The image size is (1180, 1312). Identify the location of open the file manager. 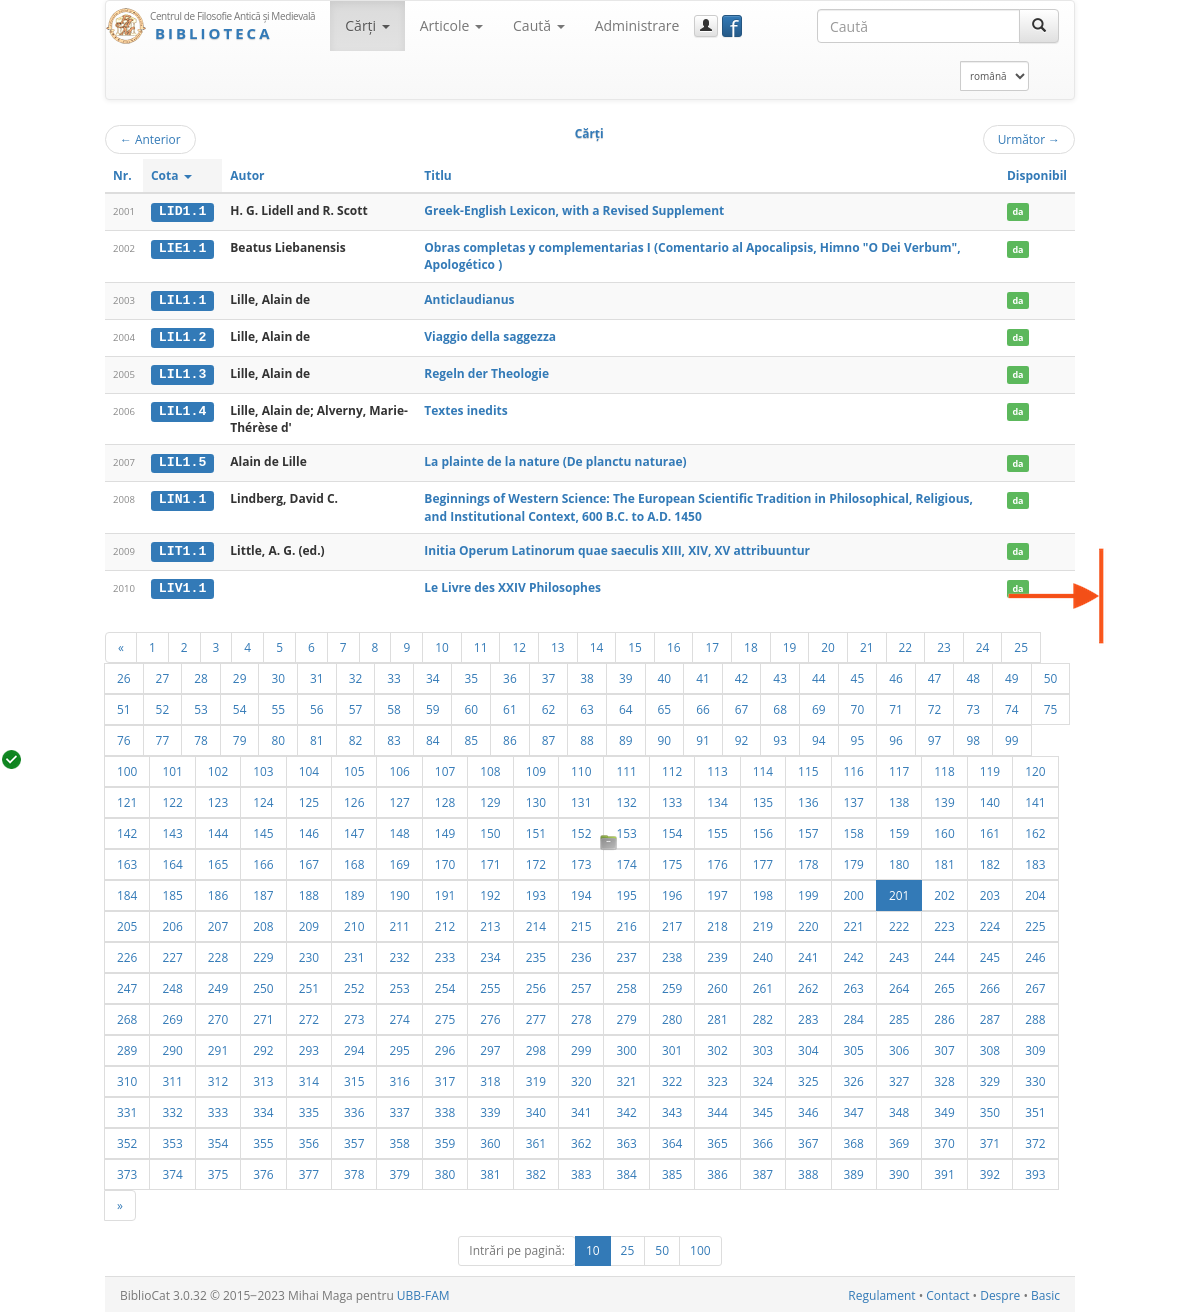
(608, 842).